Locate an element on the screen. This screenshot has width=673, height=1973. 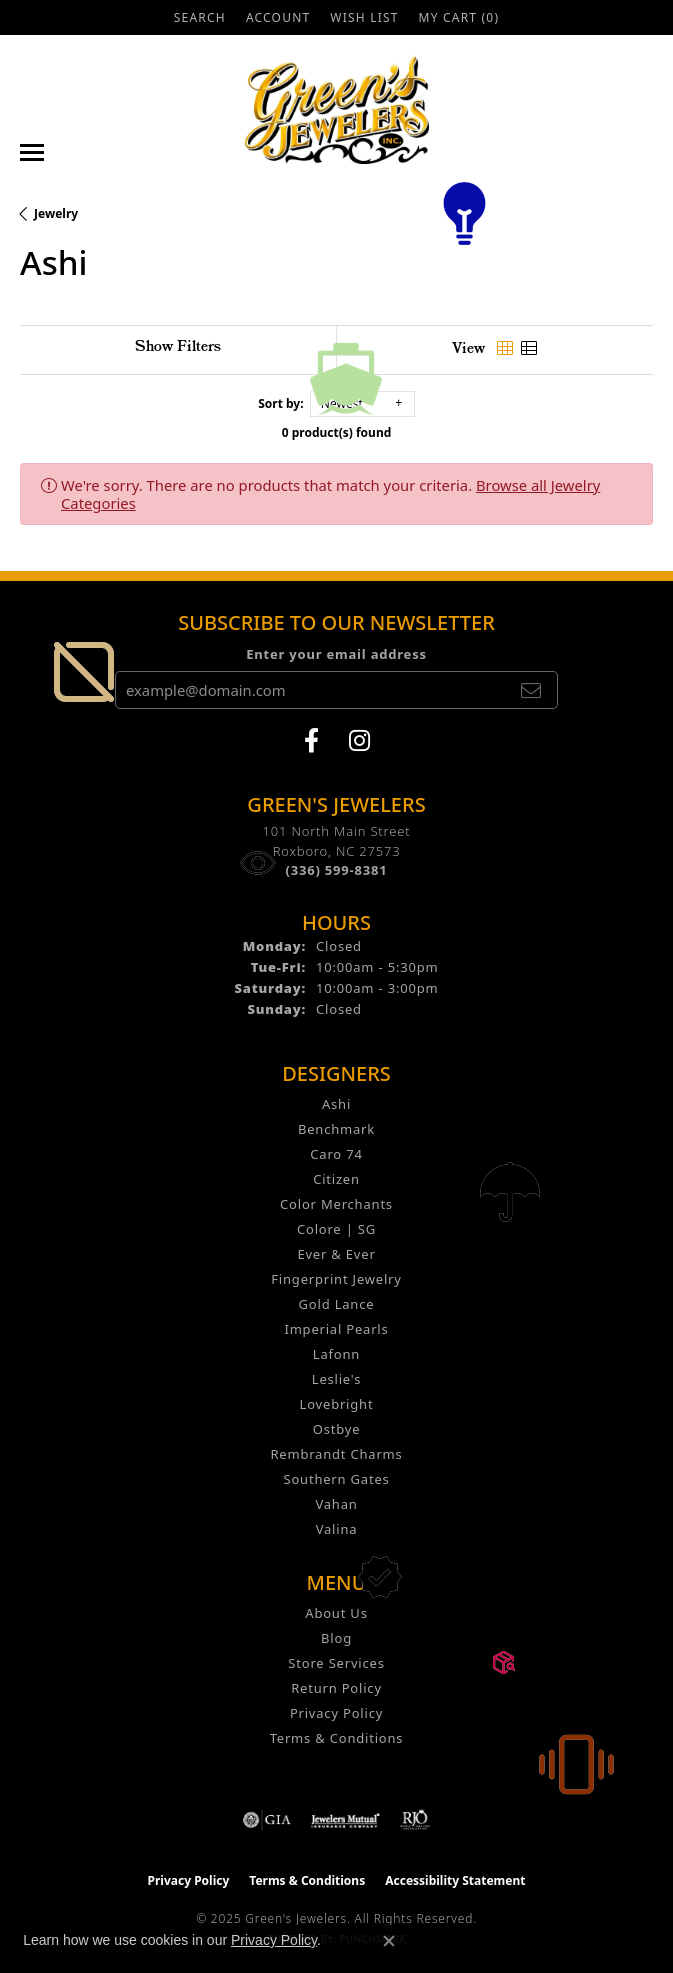
tumble dry not recommended is located at coordinates (84, 672).